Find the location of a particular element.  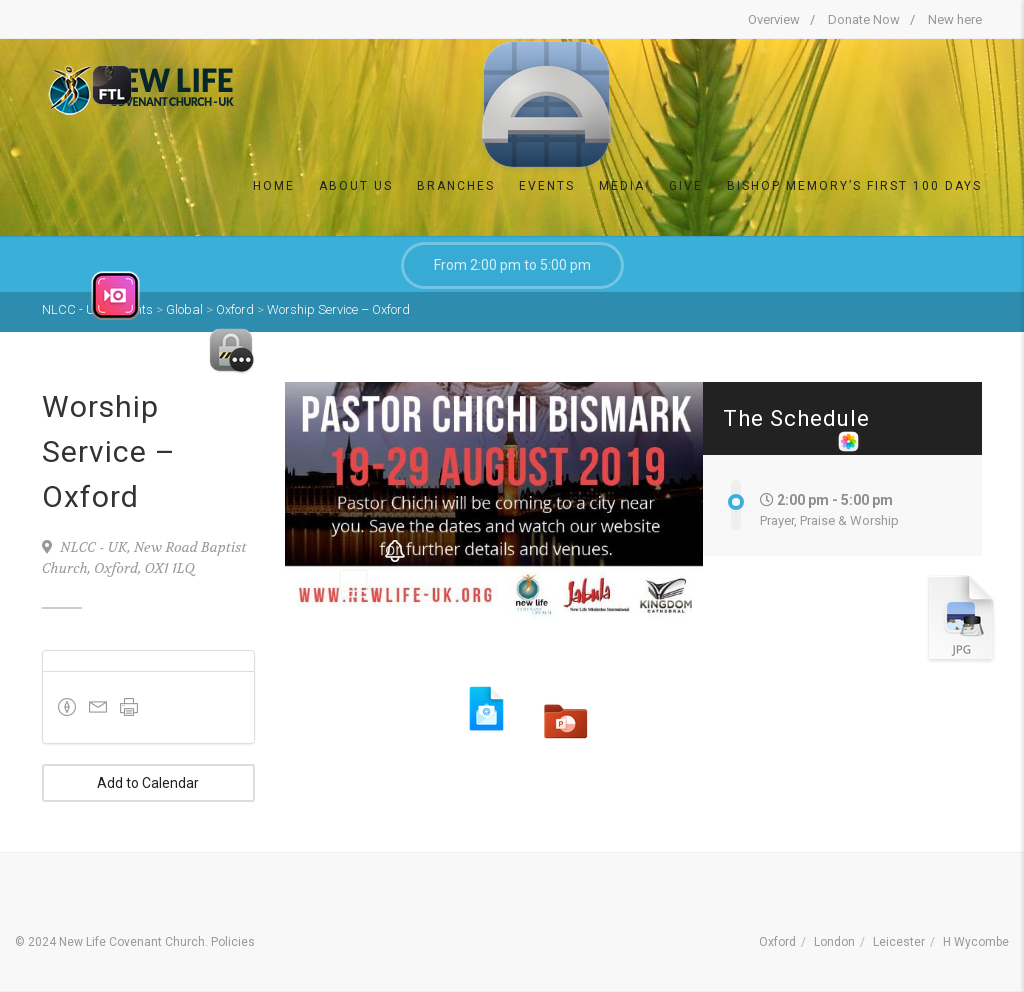

open folder containing PowerPoint presentations is located at coordinates (565, 722).